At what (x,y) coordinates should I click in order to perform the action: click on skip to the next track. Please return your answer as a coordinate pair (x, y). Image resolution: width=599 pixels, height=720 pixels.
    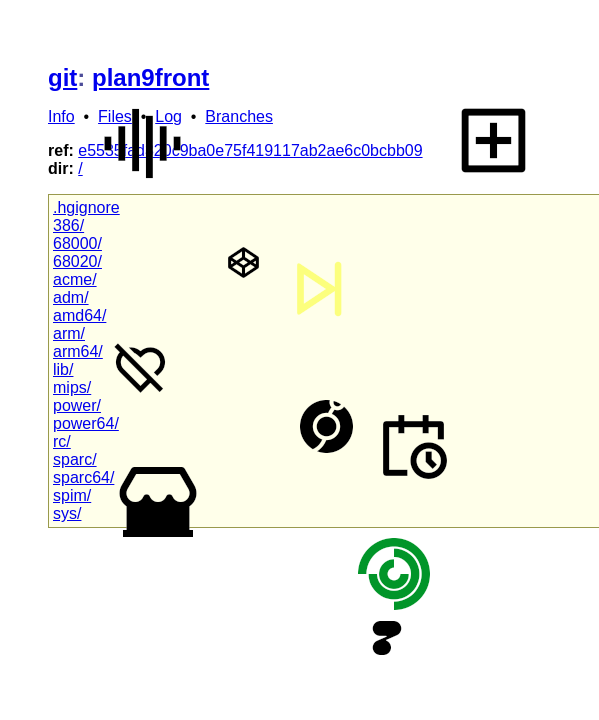
    Looking at the image, I should click on (321, 289).